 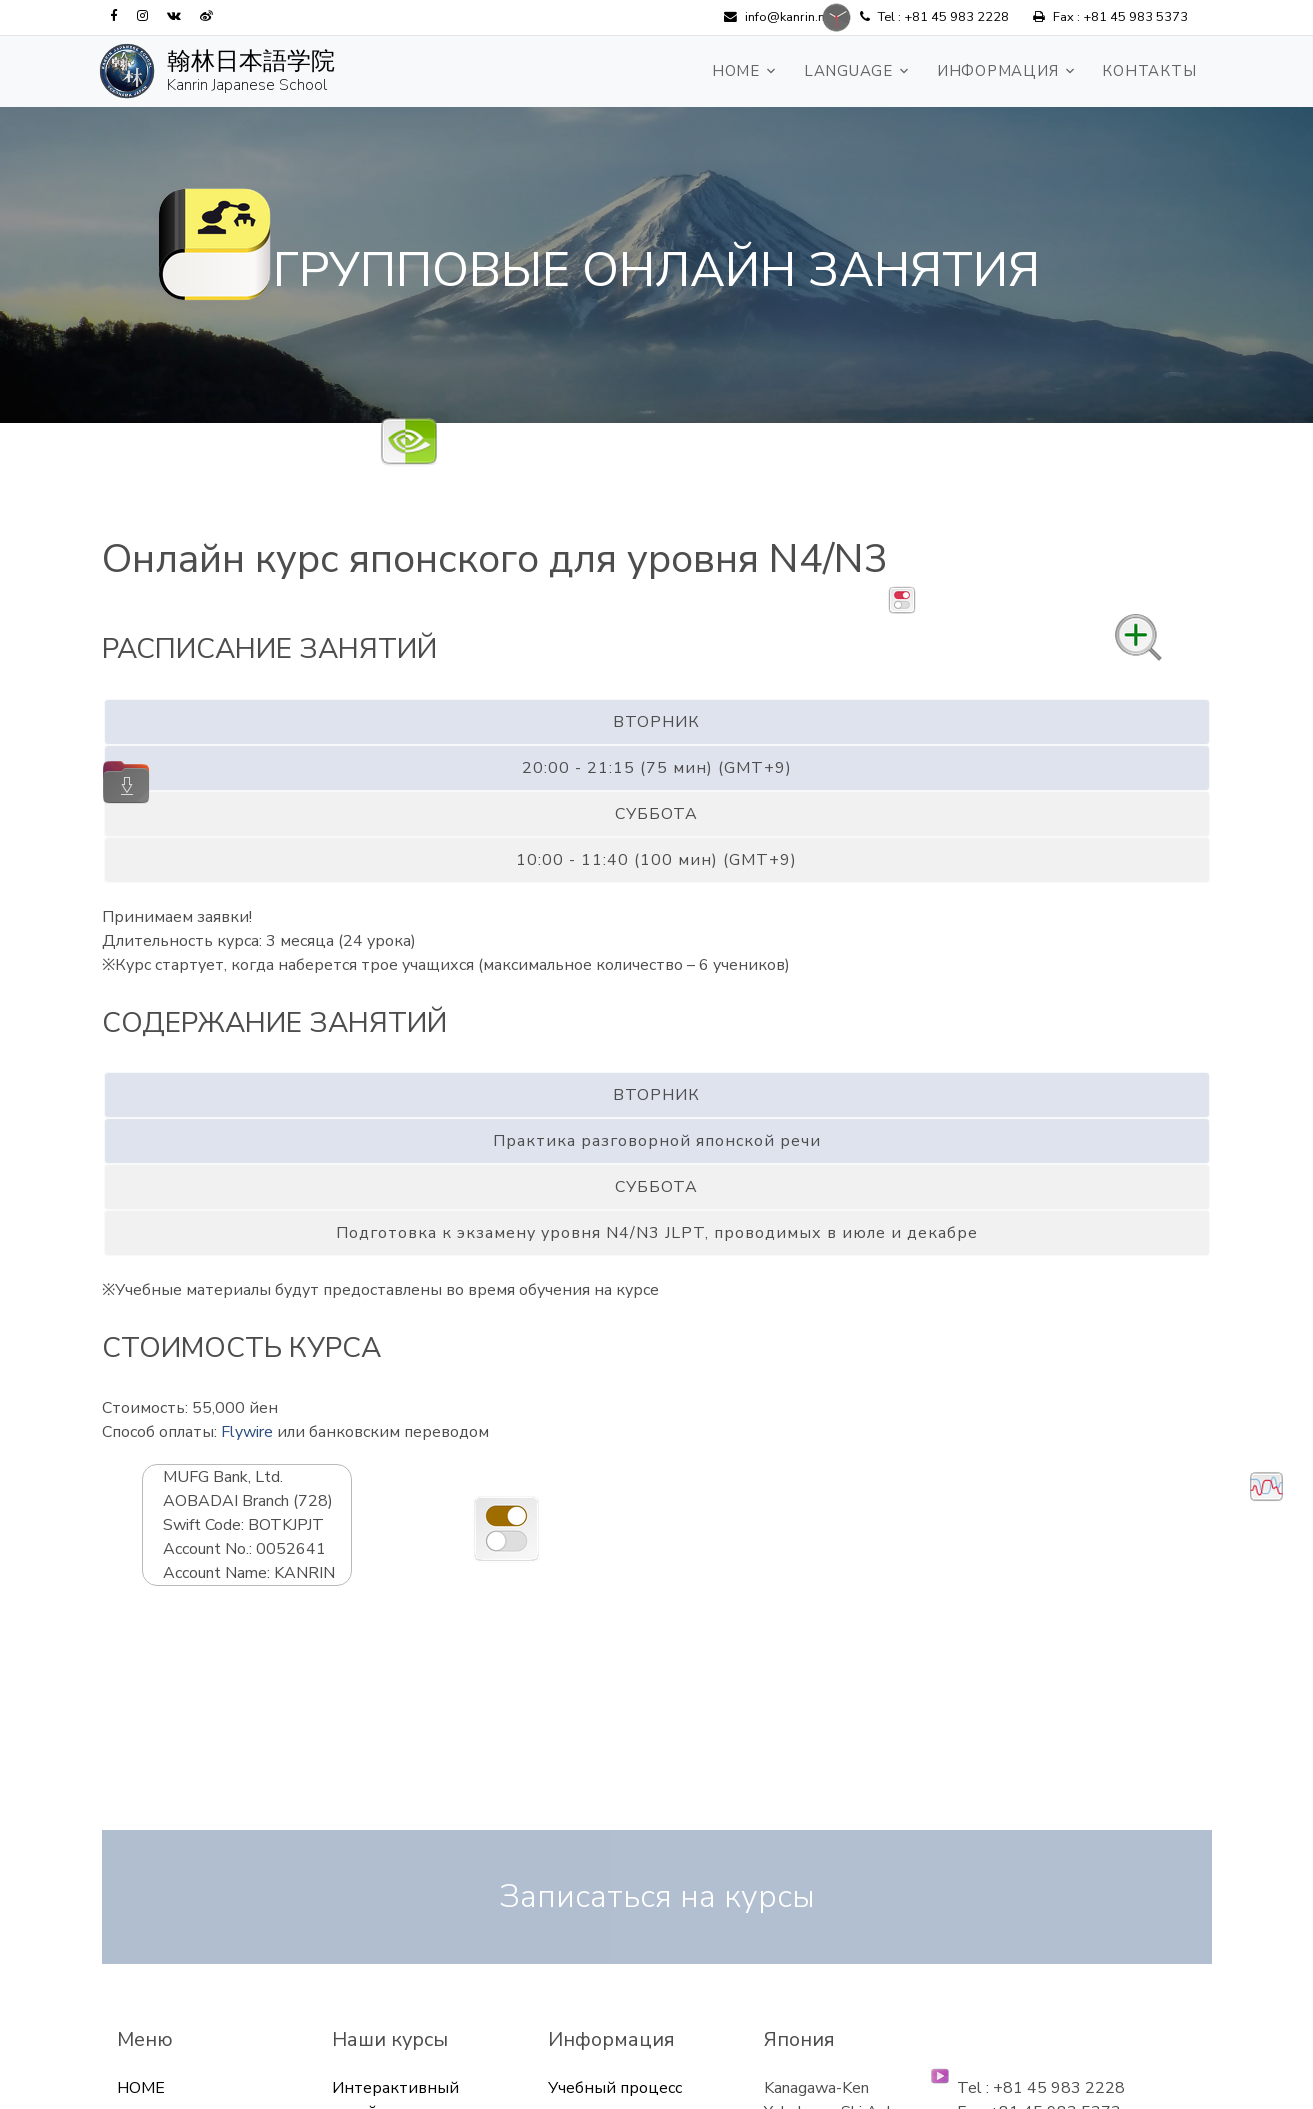 I want to click on view power usage statistics and graphs, so click(x=1266, y=1486).